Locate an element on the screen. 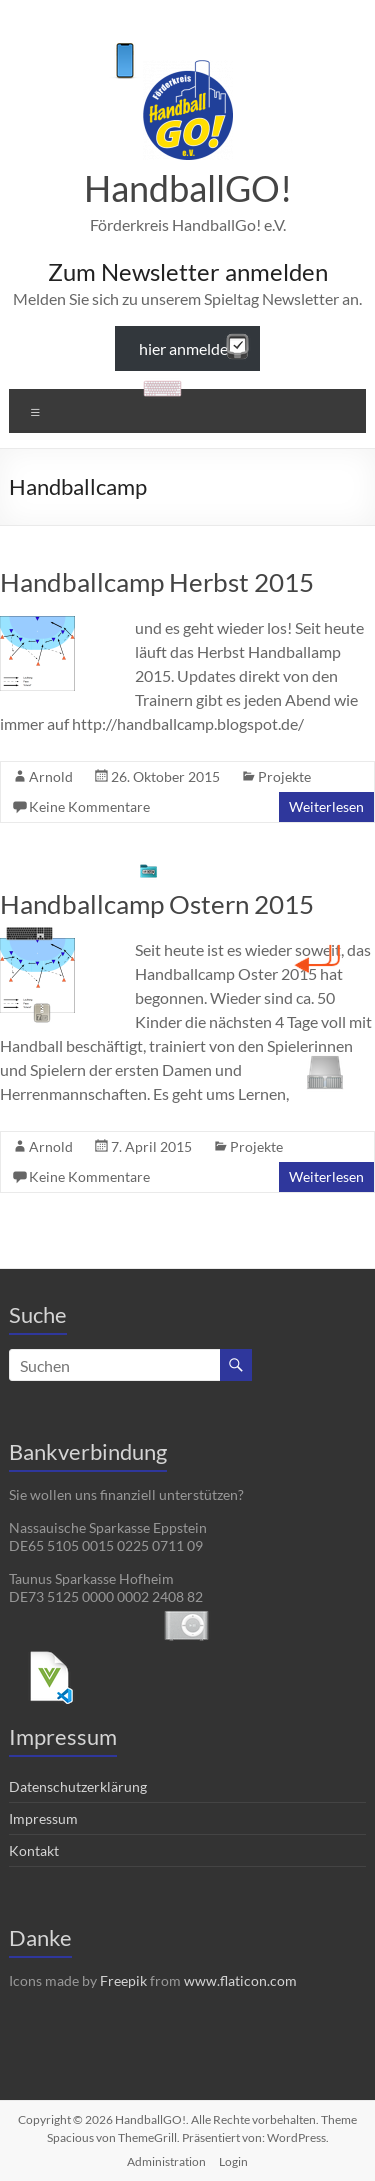  reply all to an email message is located at coordinates (316, 955).